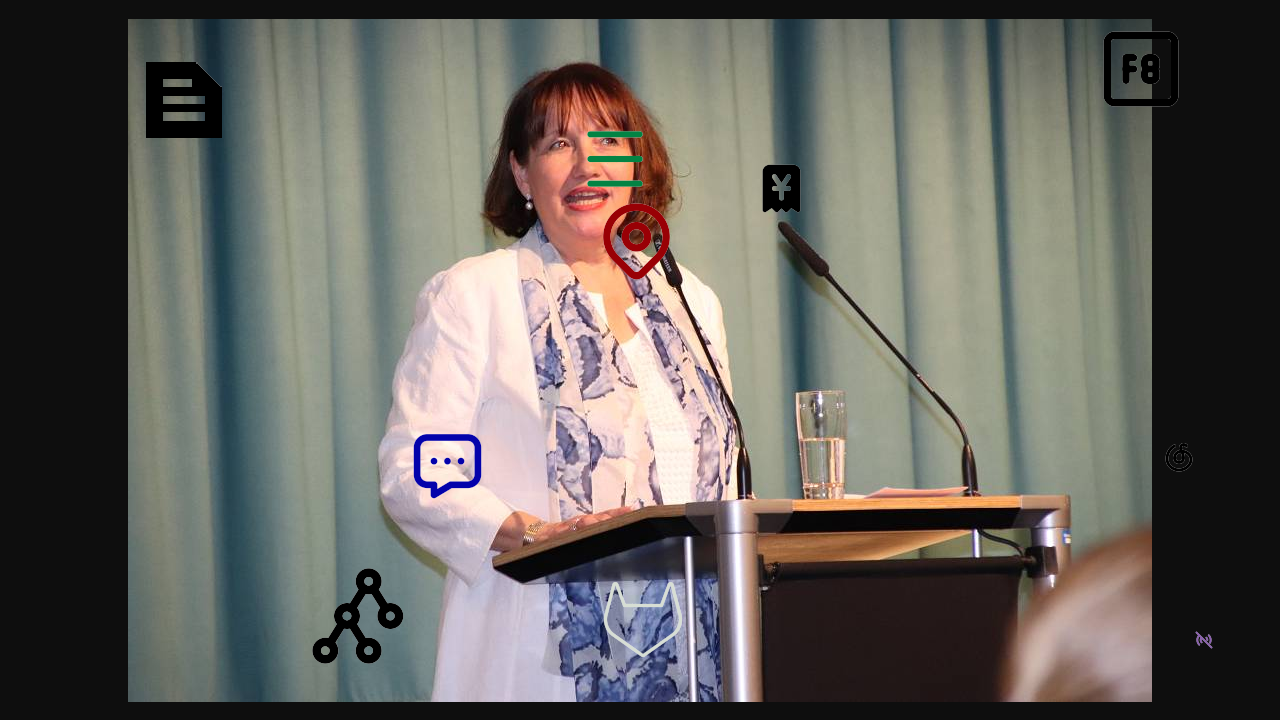 This screenshot has height=720, width=1280. Describe the element at coordinates (636, 240) in the screenshot. I see `view or set a location on the map` at that location.